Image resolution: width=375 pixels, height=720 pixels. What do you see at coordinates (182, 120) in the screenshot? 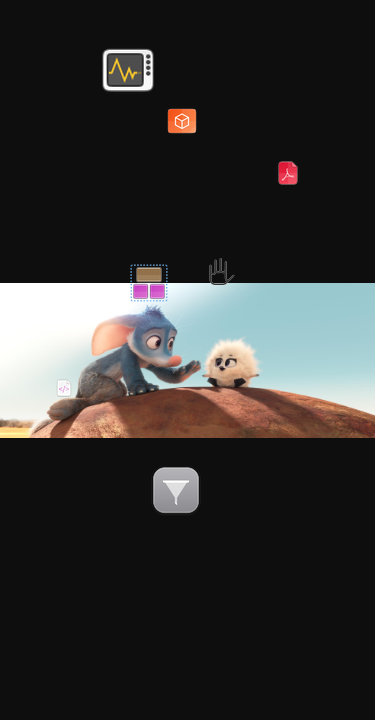
I see `open a Blender 3D project file` at bounding box center [182, 120].